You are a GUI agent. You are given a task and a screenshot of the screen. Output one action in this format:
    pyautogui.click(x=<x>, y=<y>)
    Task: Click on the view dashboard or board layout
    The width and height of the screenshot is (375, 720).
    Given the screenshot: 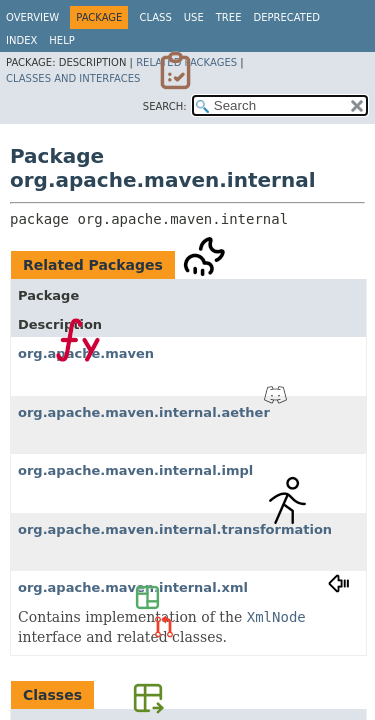 What is the action you would take?
    pyautogui.click(x=147, y=597)
    